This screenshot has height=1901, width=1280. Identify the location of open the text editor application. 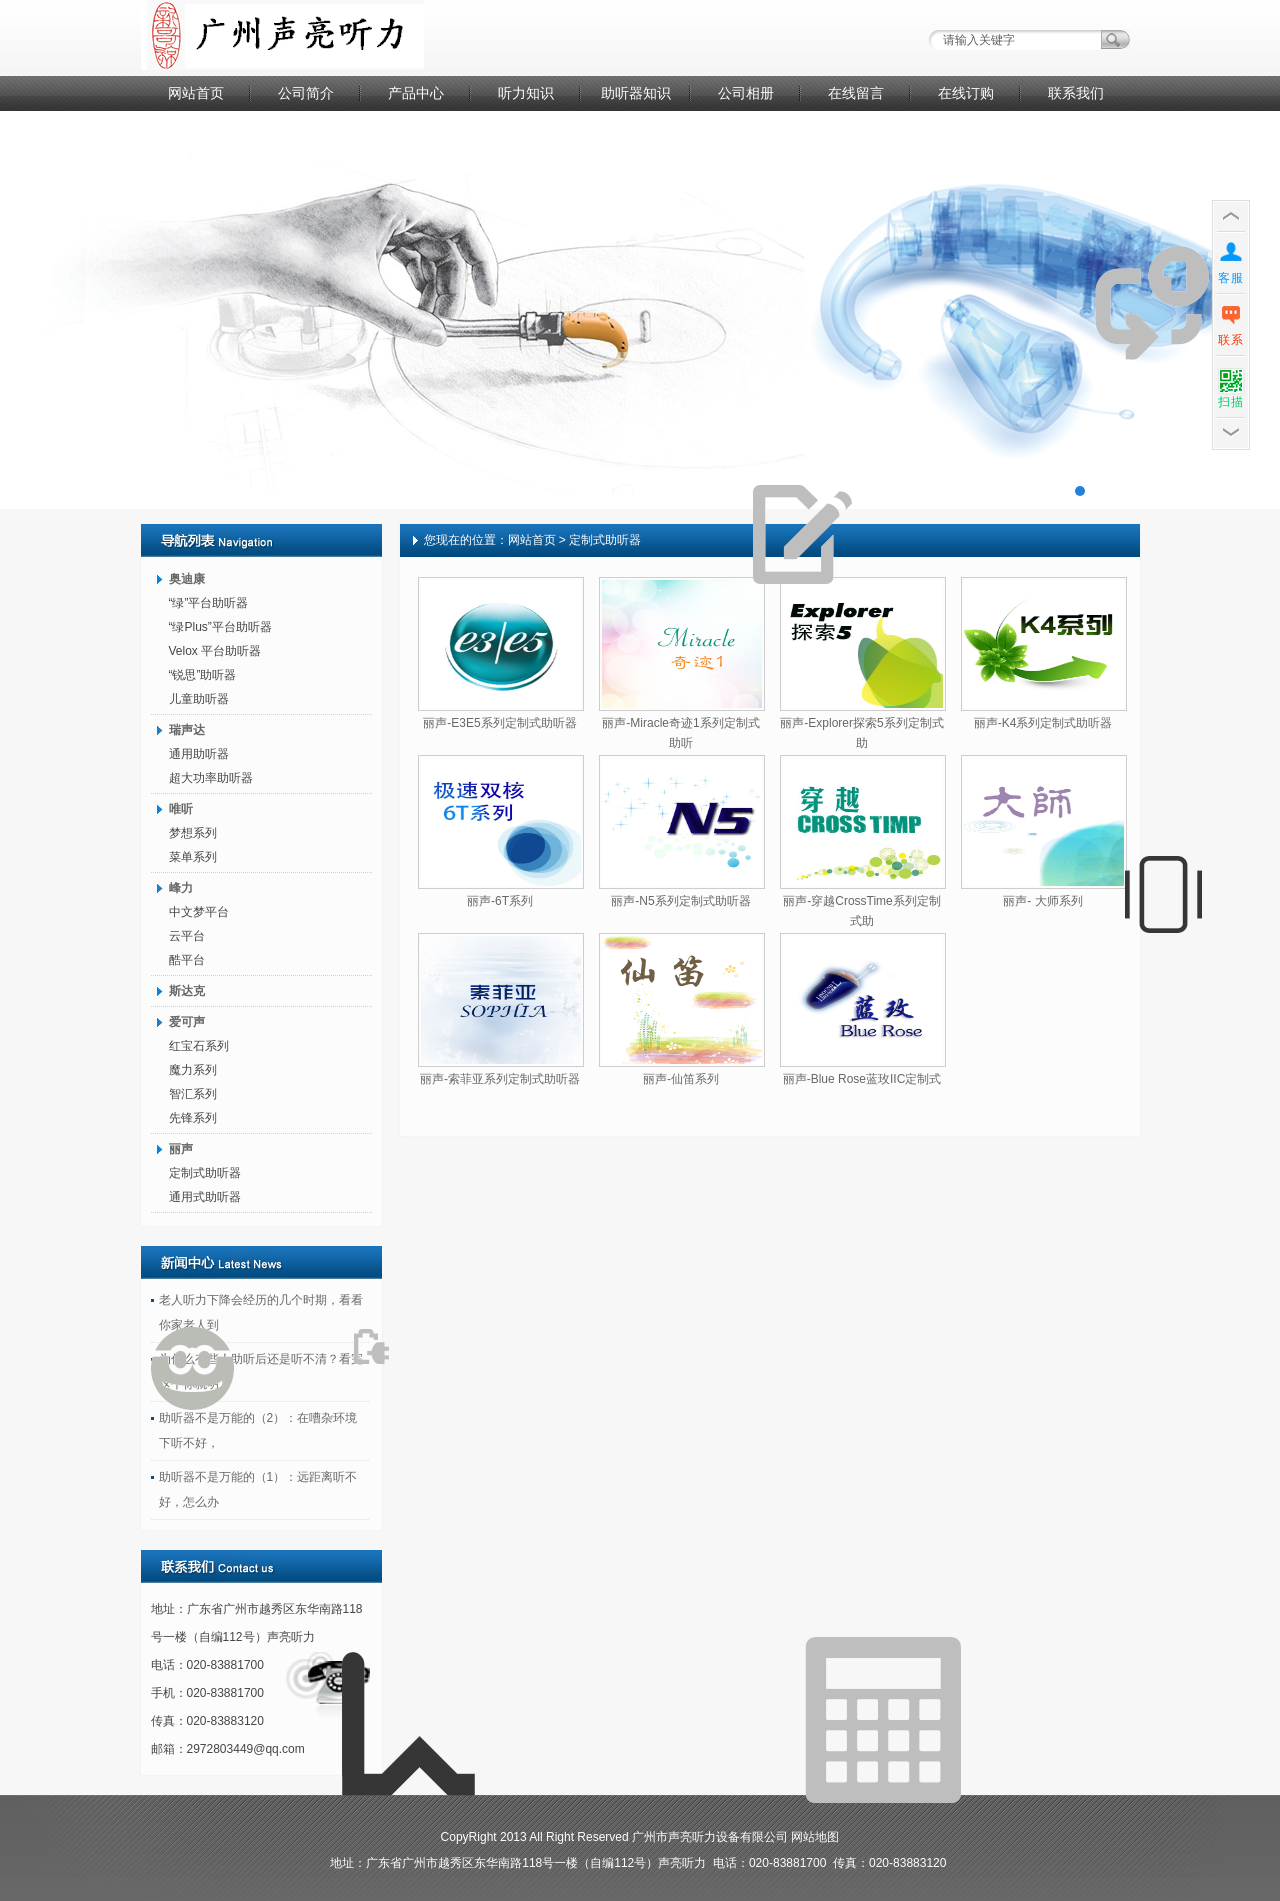
(802, 534).